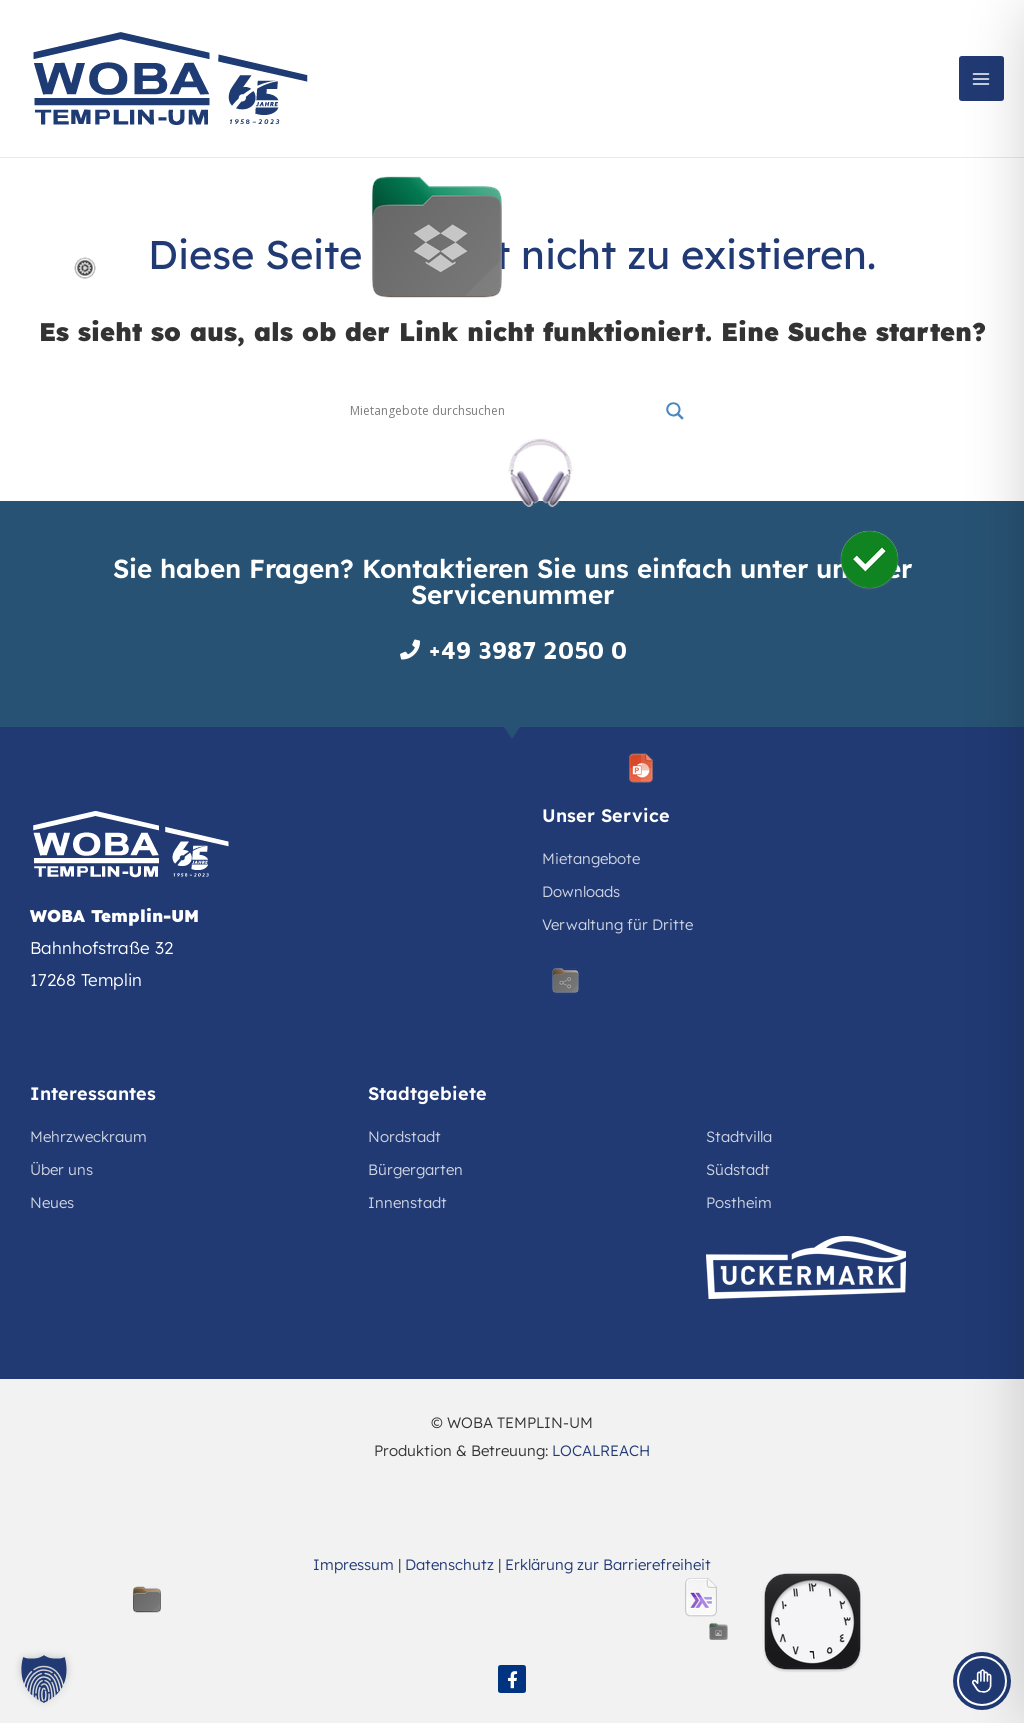 The height and width of the screenshot is (1723, 1024). I want to click on open a folder to view its contents, so click(147, 1599).